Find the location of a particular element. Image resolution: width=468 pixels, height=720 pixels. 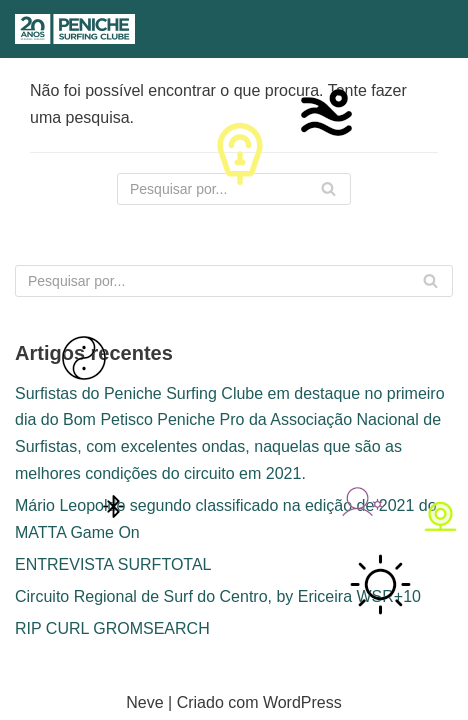

indicates an active bluetooth connection is located at coordinates (113, 506).